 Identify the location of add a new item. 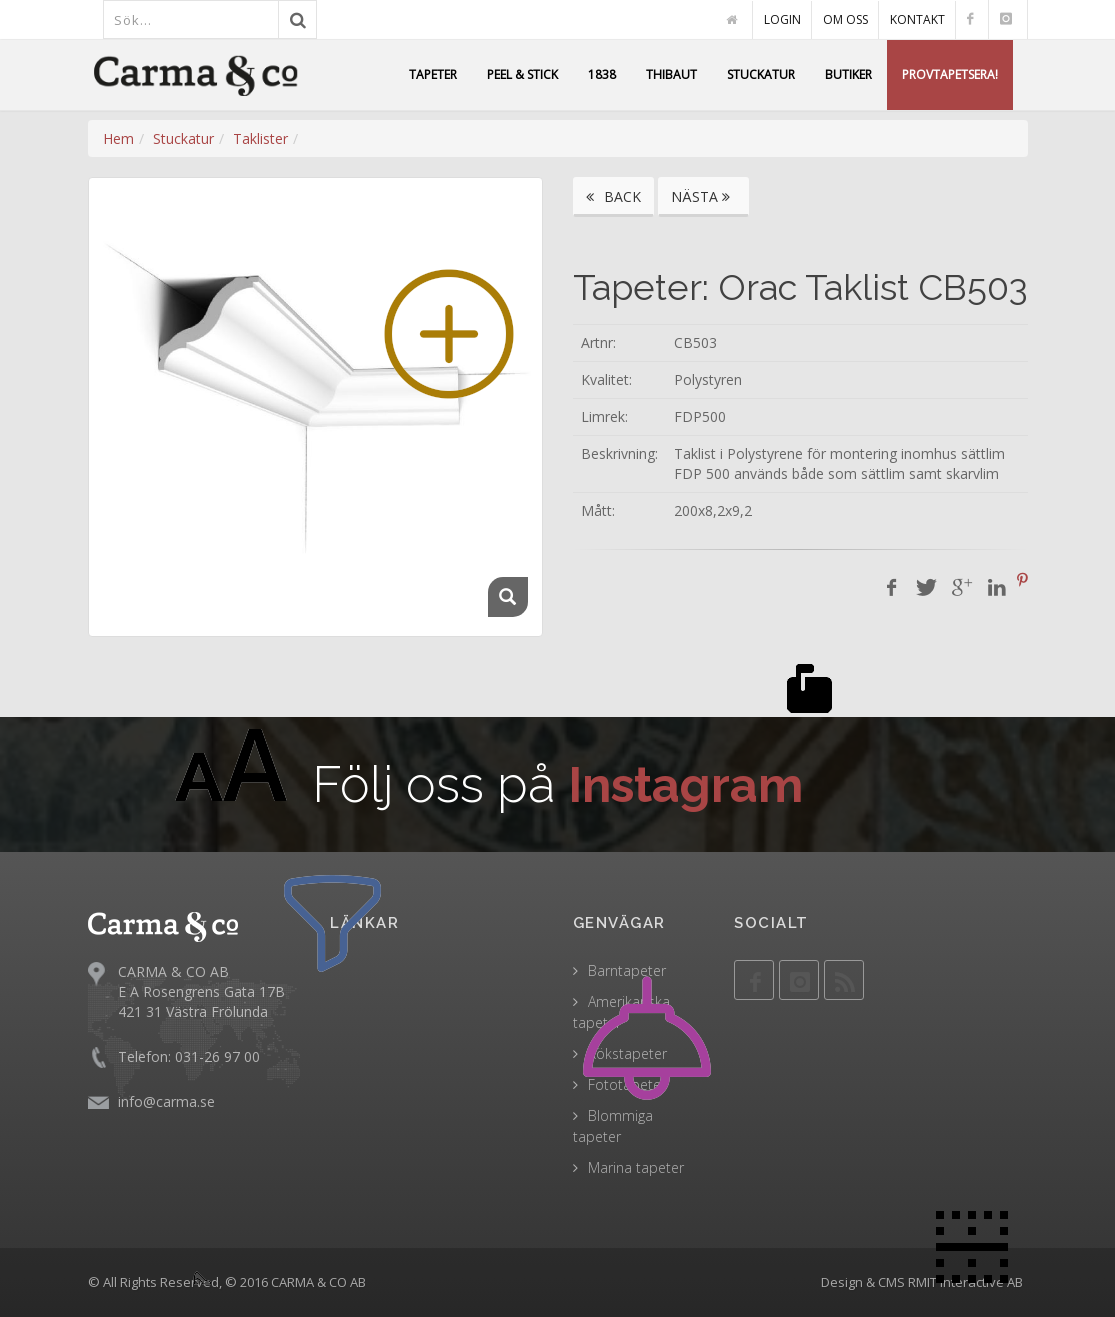
(449, 334).